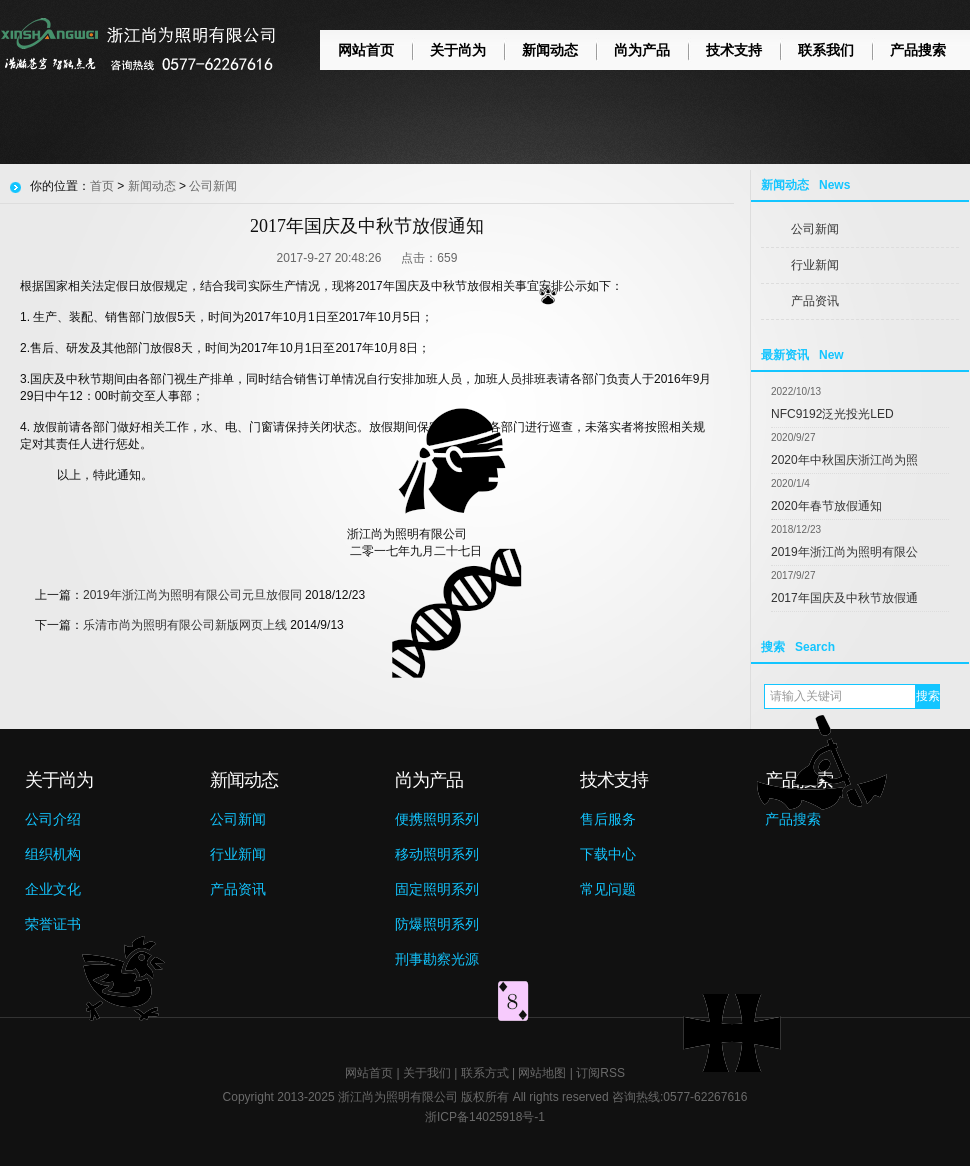 This screenshot has width=970, height=1166. Describe the element at coordinates (732, 1033) in the screenshot. I see `indicates a cursed or unholy location` at that location.